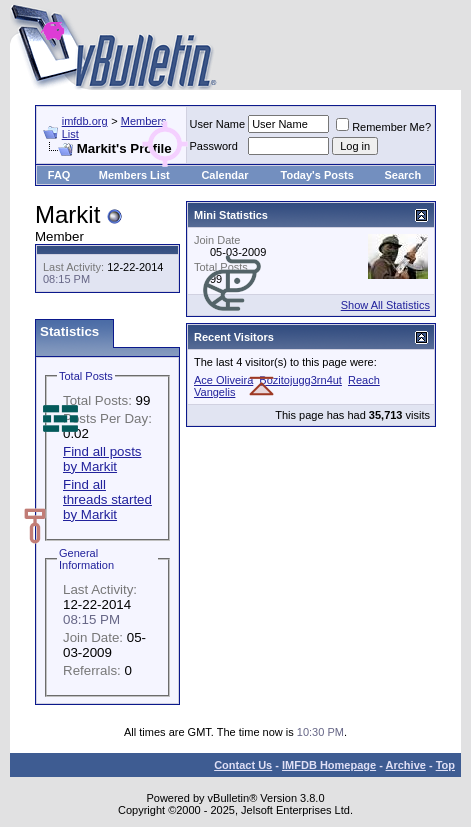 The height and width of the screenshot is (827, 471). What do you see at coordinates (60, 418) in the screenshot?
I see `access wall or barrier settings` at bounding box center [60, 418].